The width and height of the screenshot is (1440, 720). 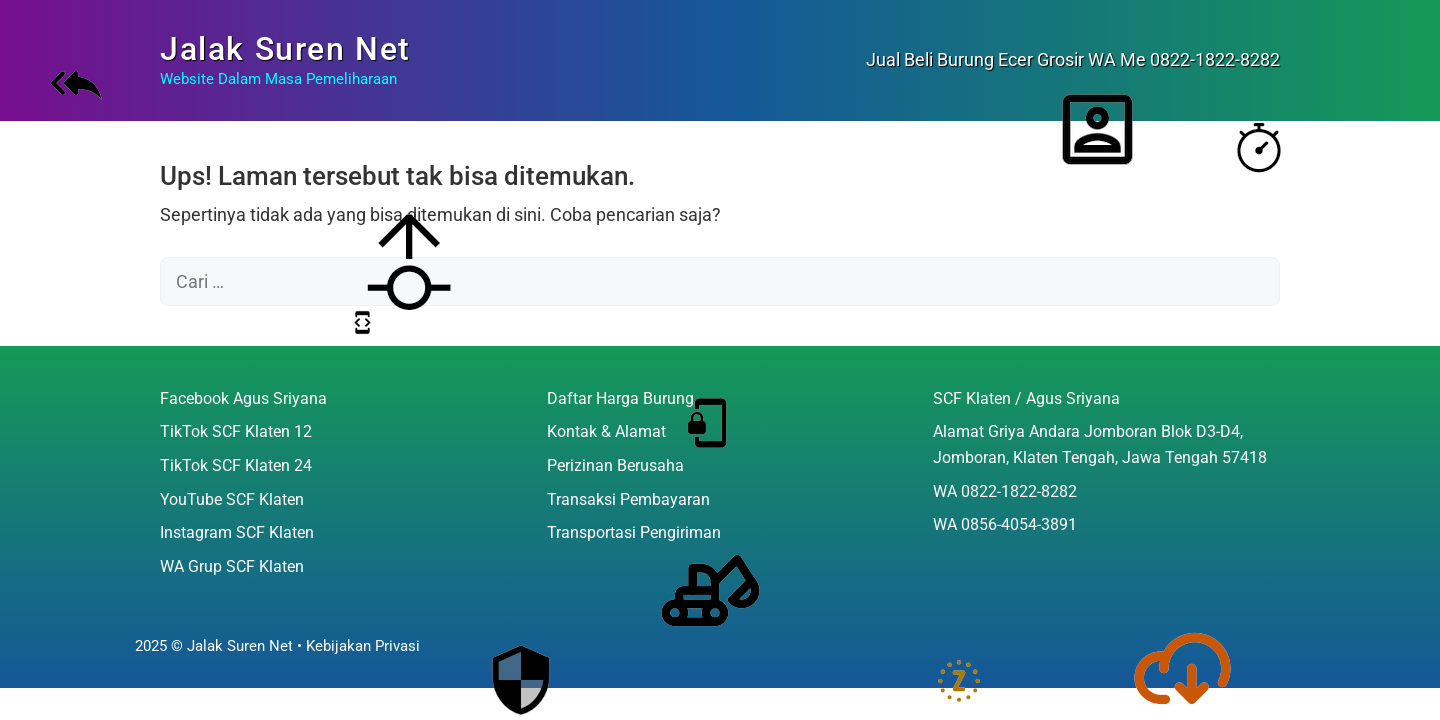 What do you see at coordinates (406, 259) in the screenshot?
I see `push changes to a repository` at bounding box center [406, 259].